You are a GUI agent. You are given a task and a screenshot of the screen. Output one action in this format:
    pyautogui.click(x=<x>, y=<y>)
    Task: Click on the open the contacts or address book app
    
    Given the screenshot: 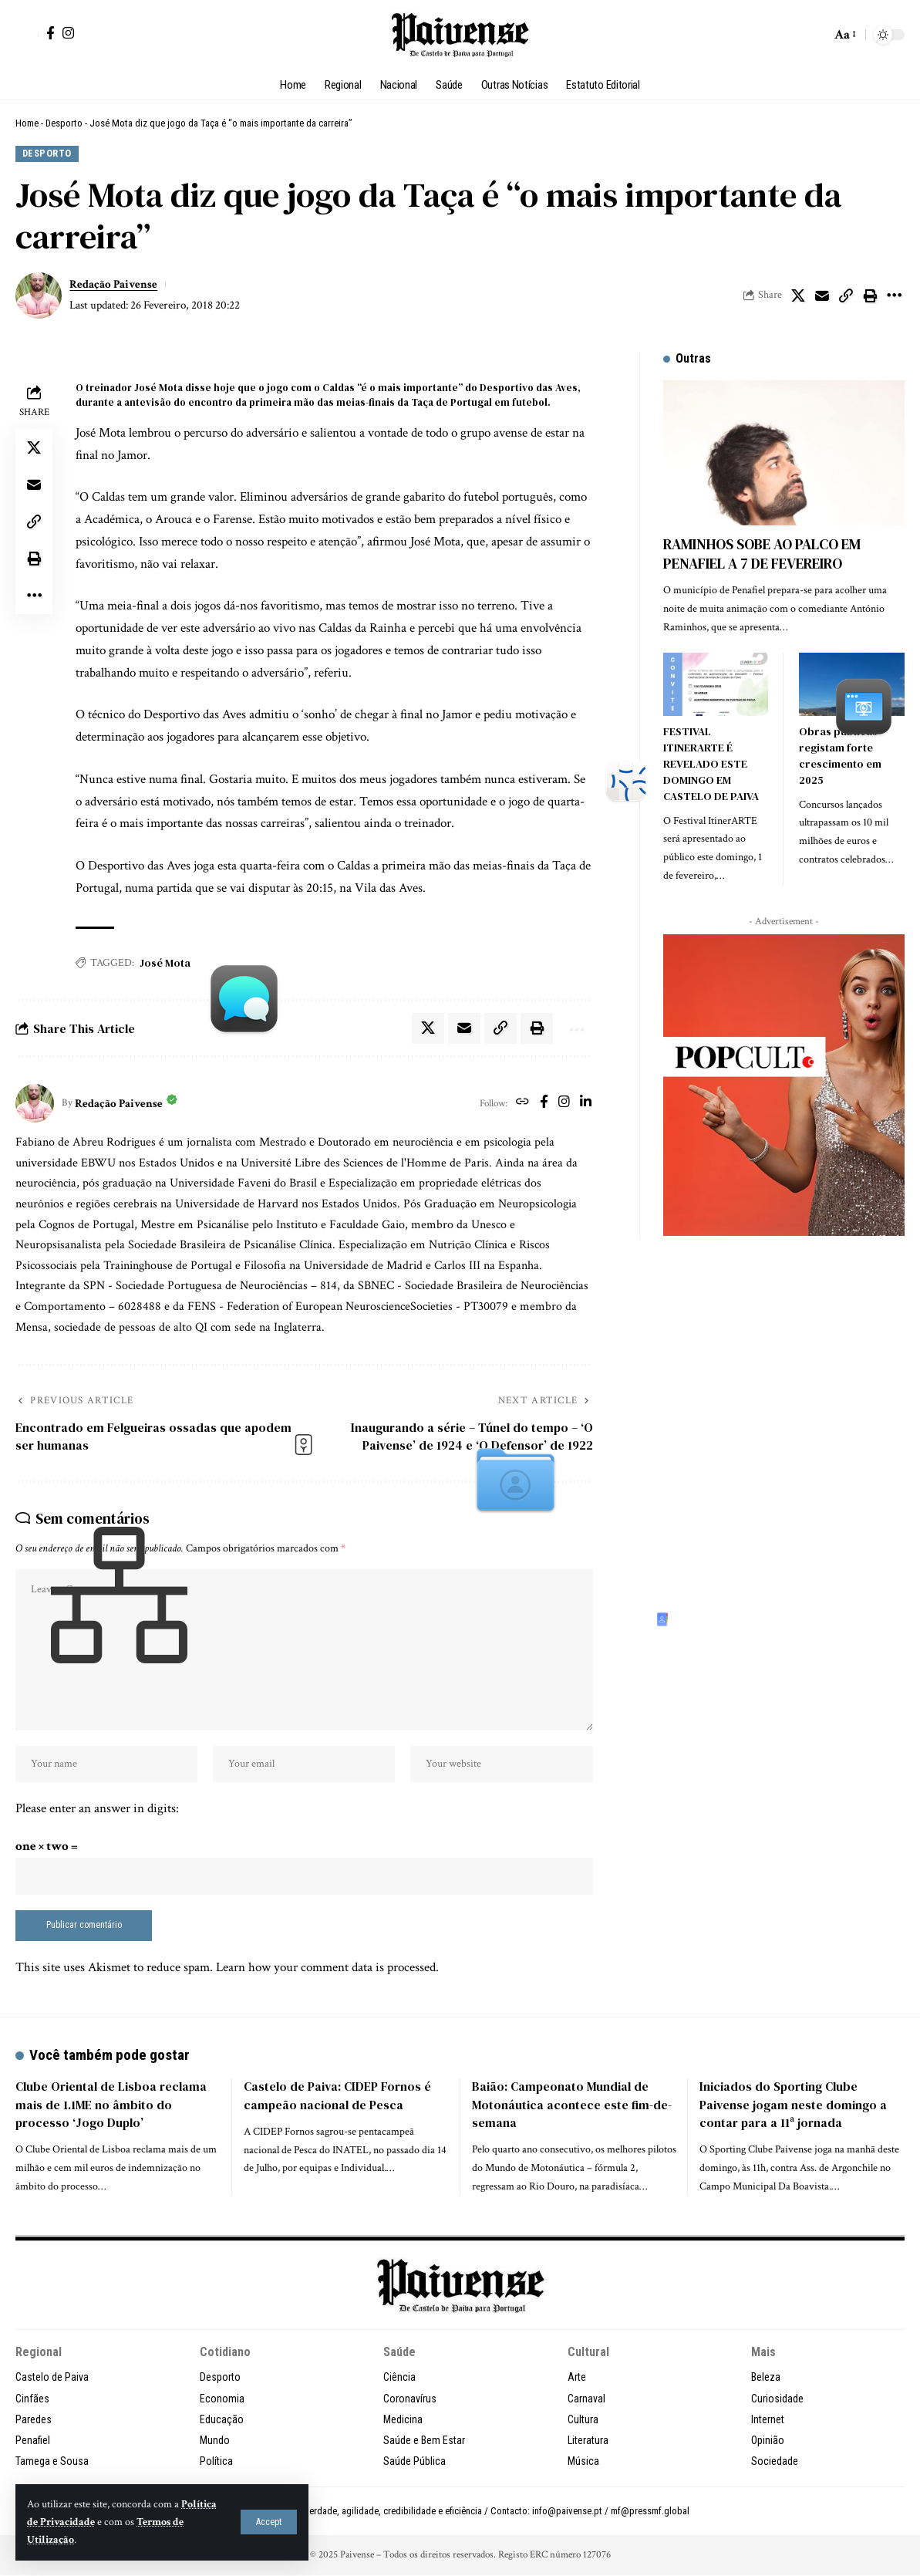 What is the action you would take?
    pyautogui.click(x=662, y=1619)
    